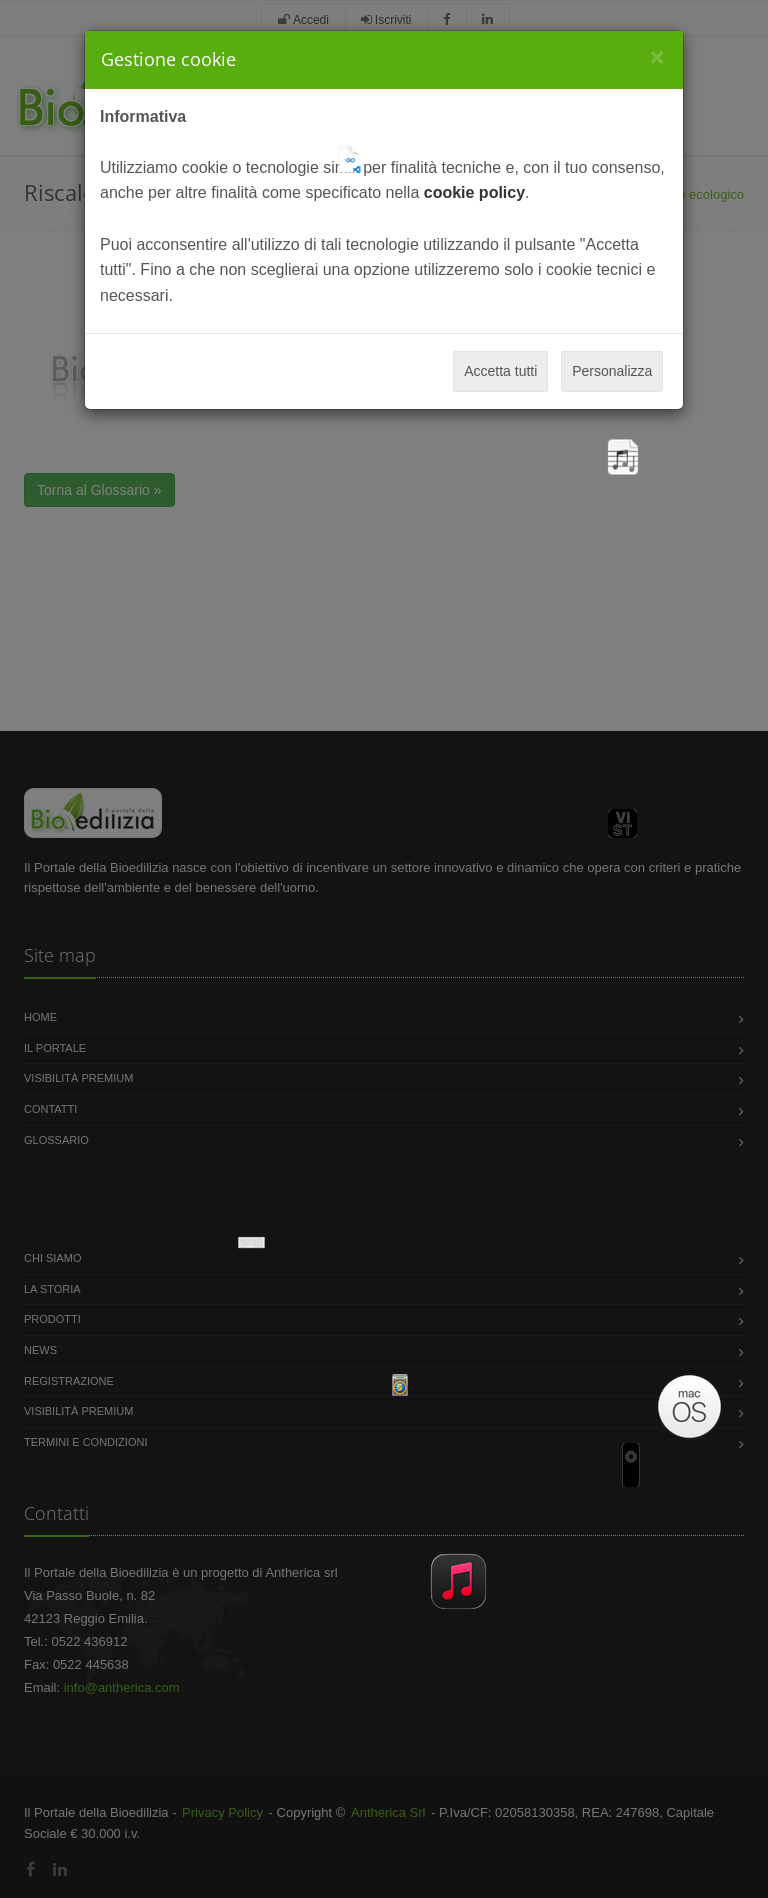 The image size is (768, 1898). I want to click on open a Go language file in Visual Studio Code, so click(349, 160).